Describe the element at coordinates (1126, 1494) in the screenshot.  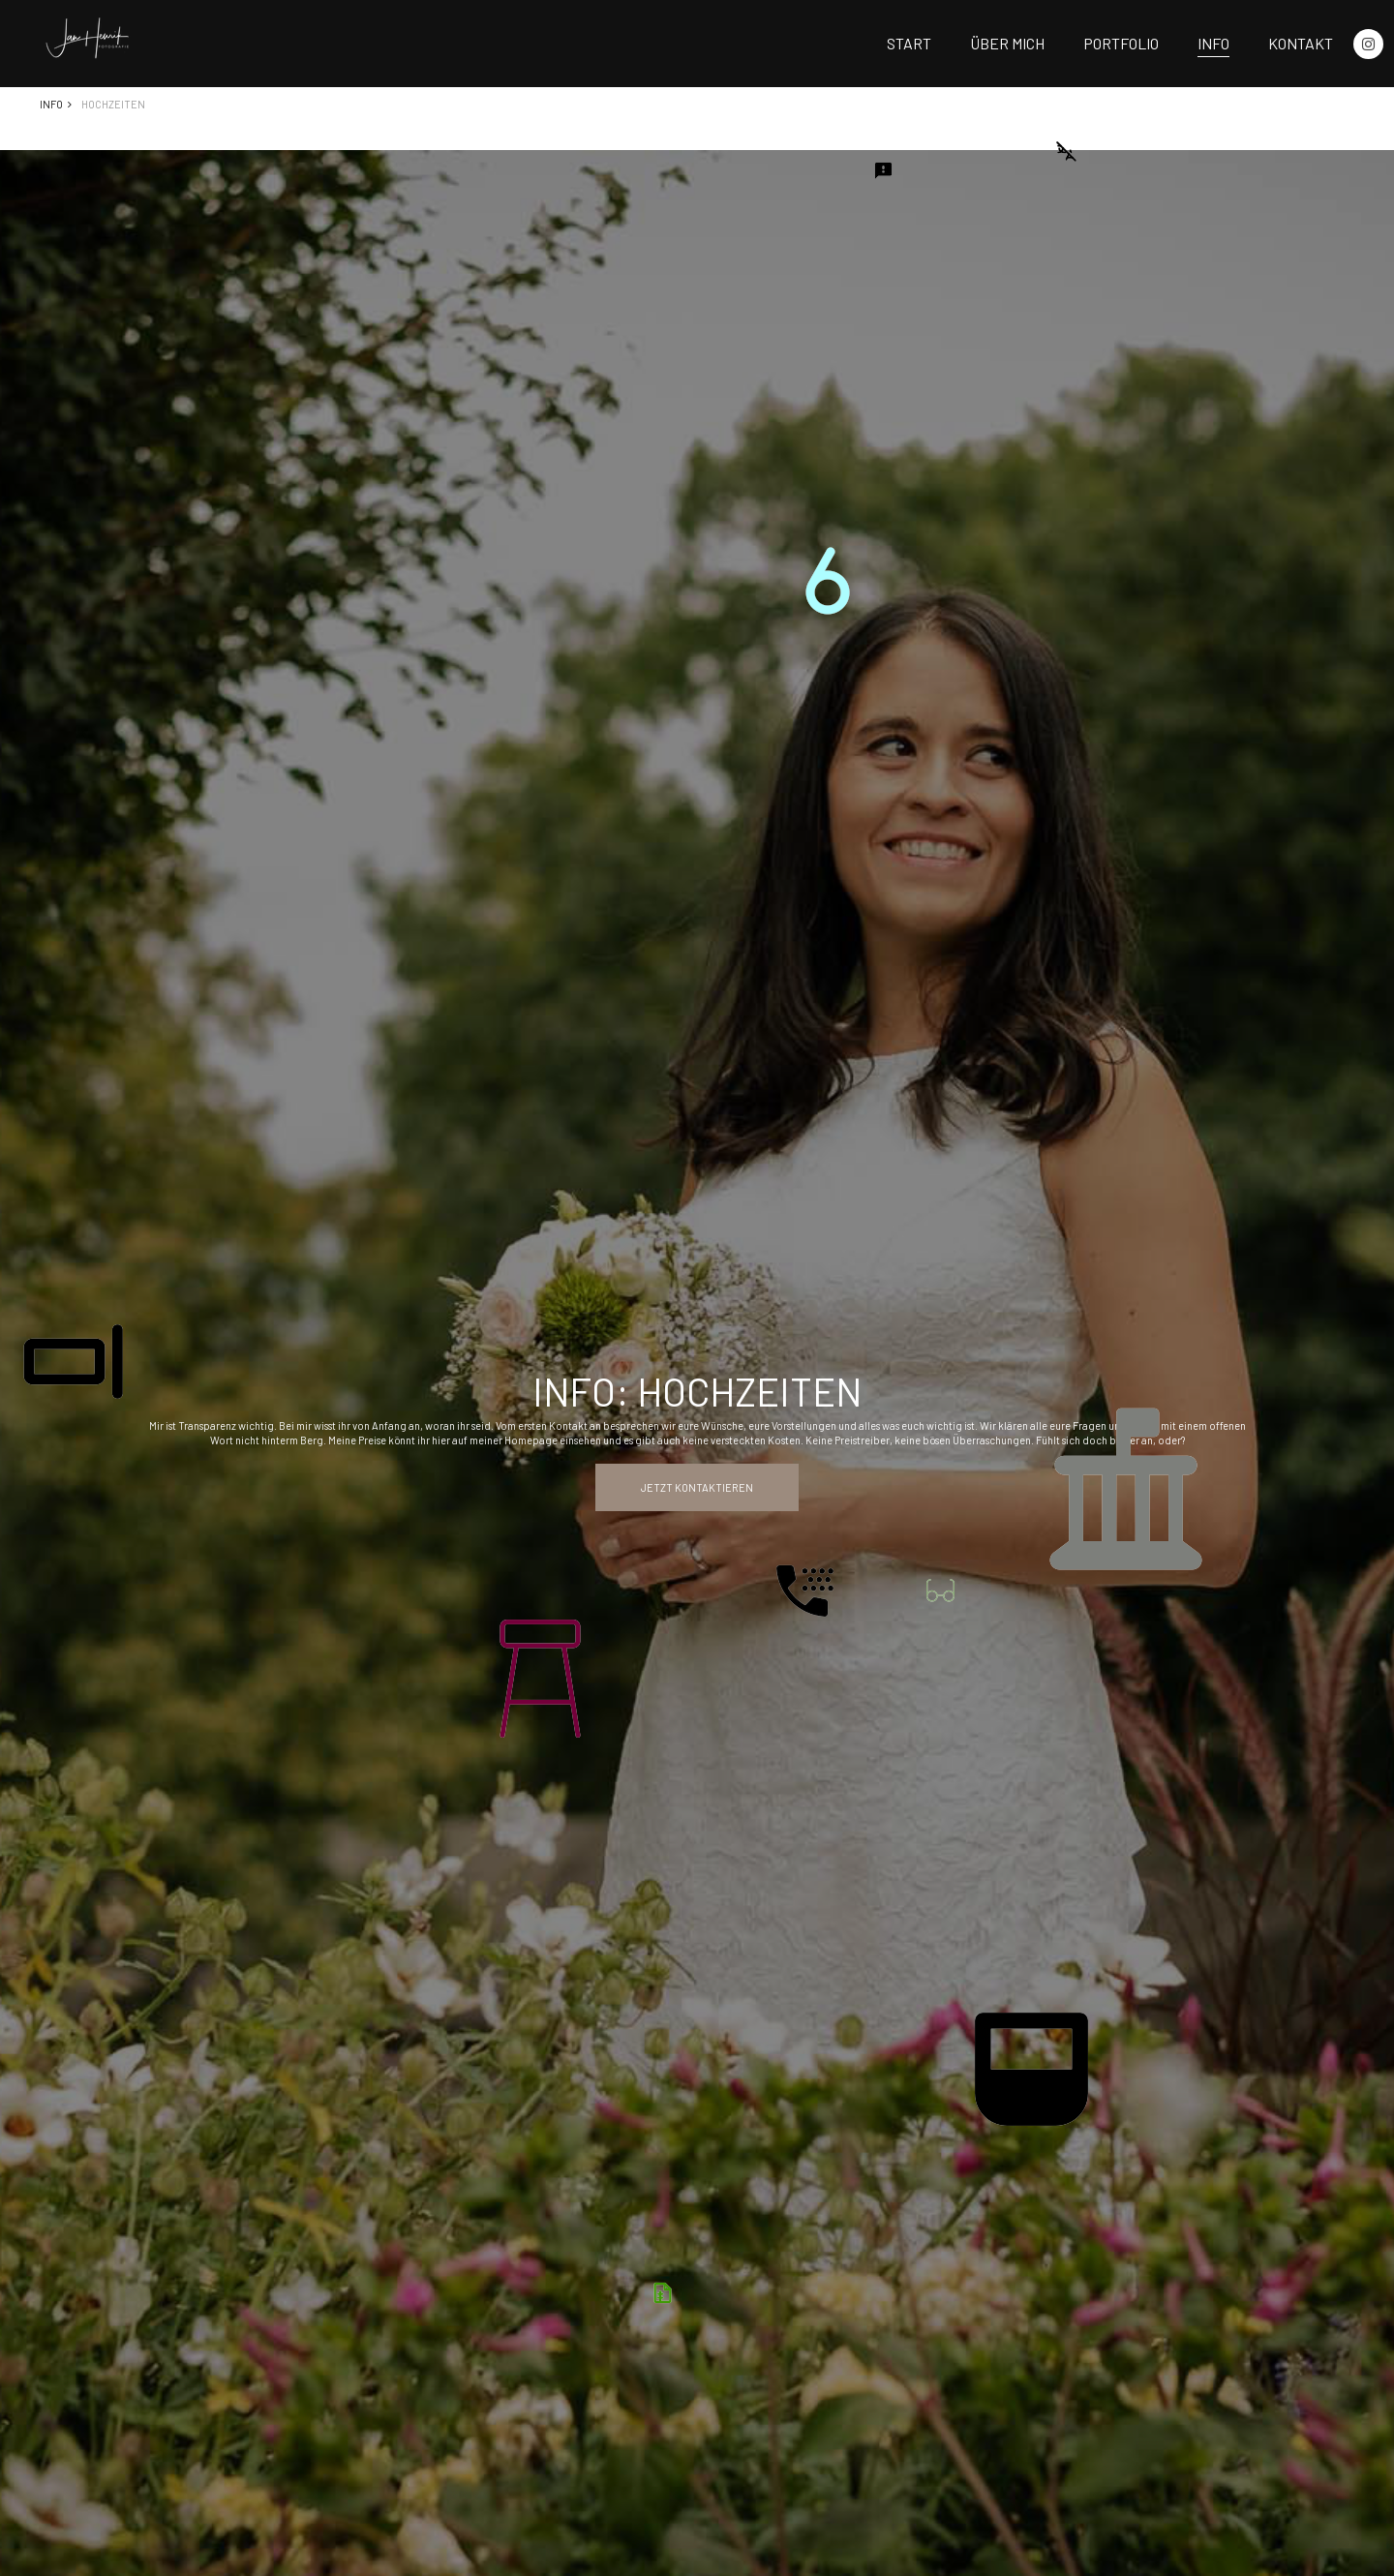
I see `view government or civic locations` at that location.